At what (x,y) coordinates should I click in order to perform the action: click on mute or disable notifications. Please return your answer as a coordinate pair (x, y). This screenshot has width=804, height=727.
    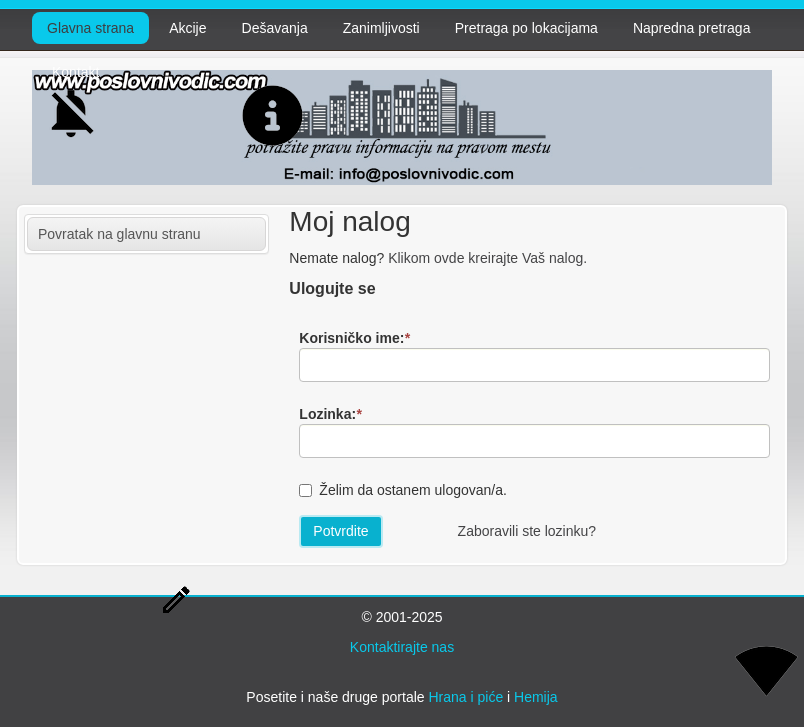
    Looking at the image, I should click on (71, 113).